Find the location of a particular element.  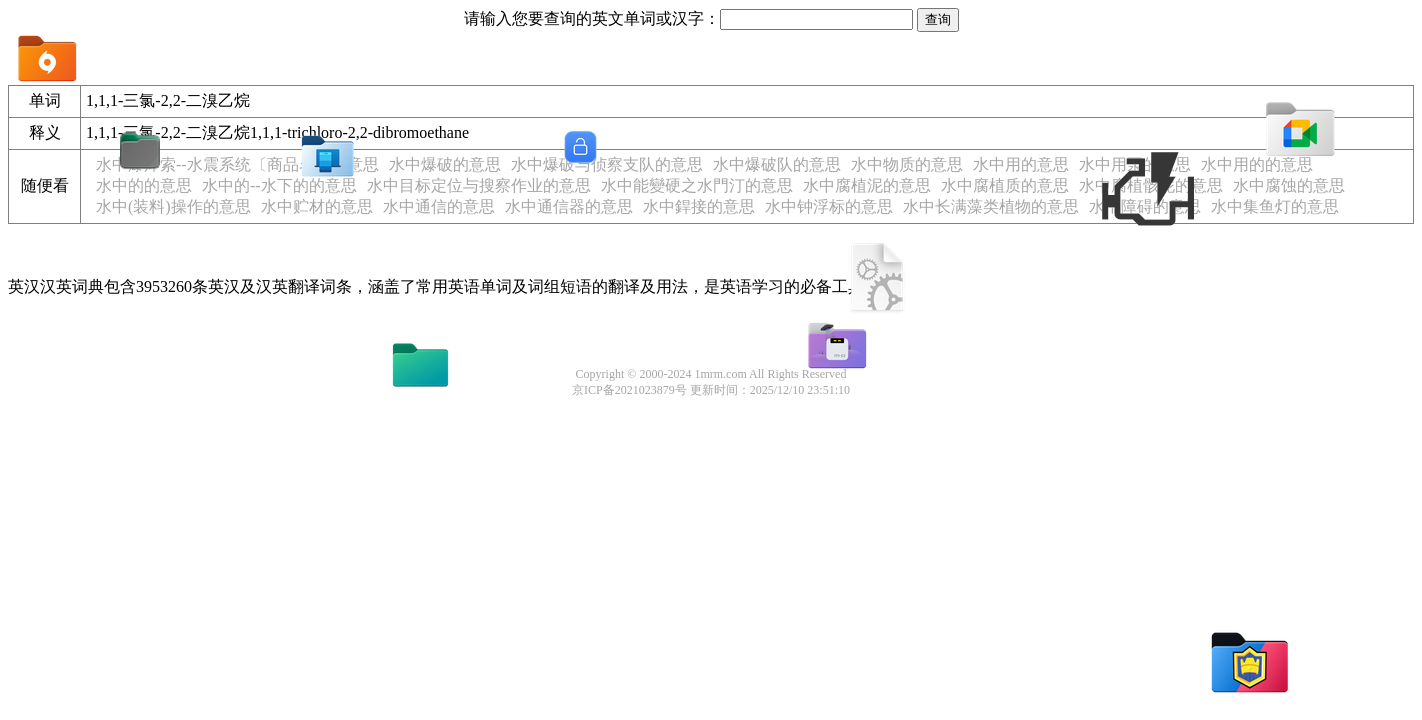

open folder containing Google Meet files is located at coordinates (1300, 131).